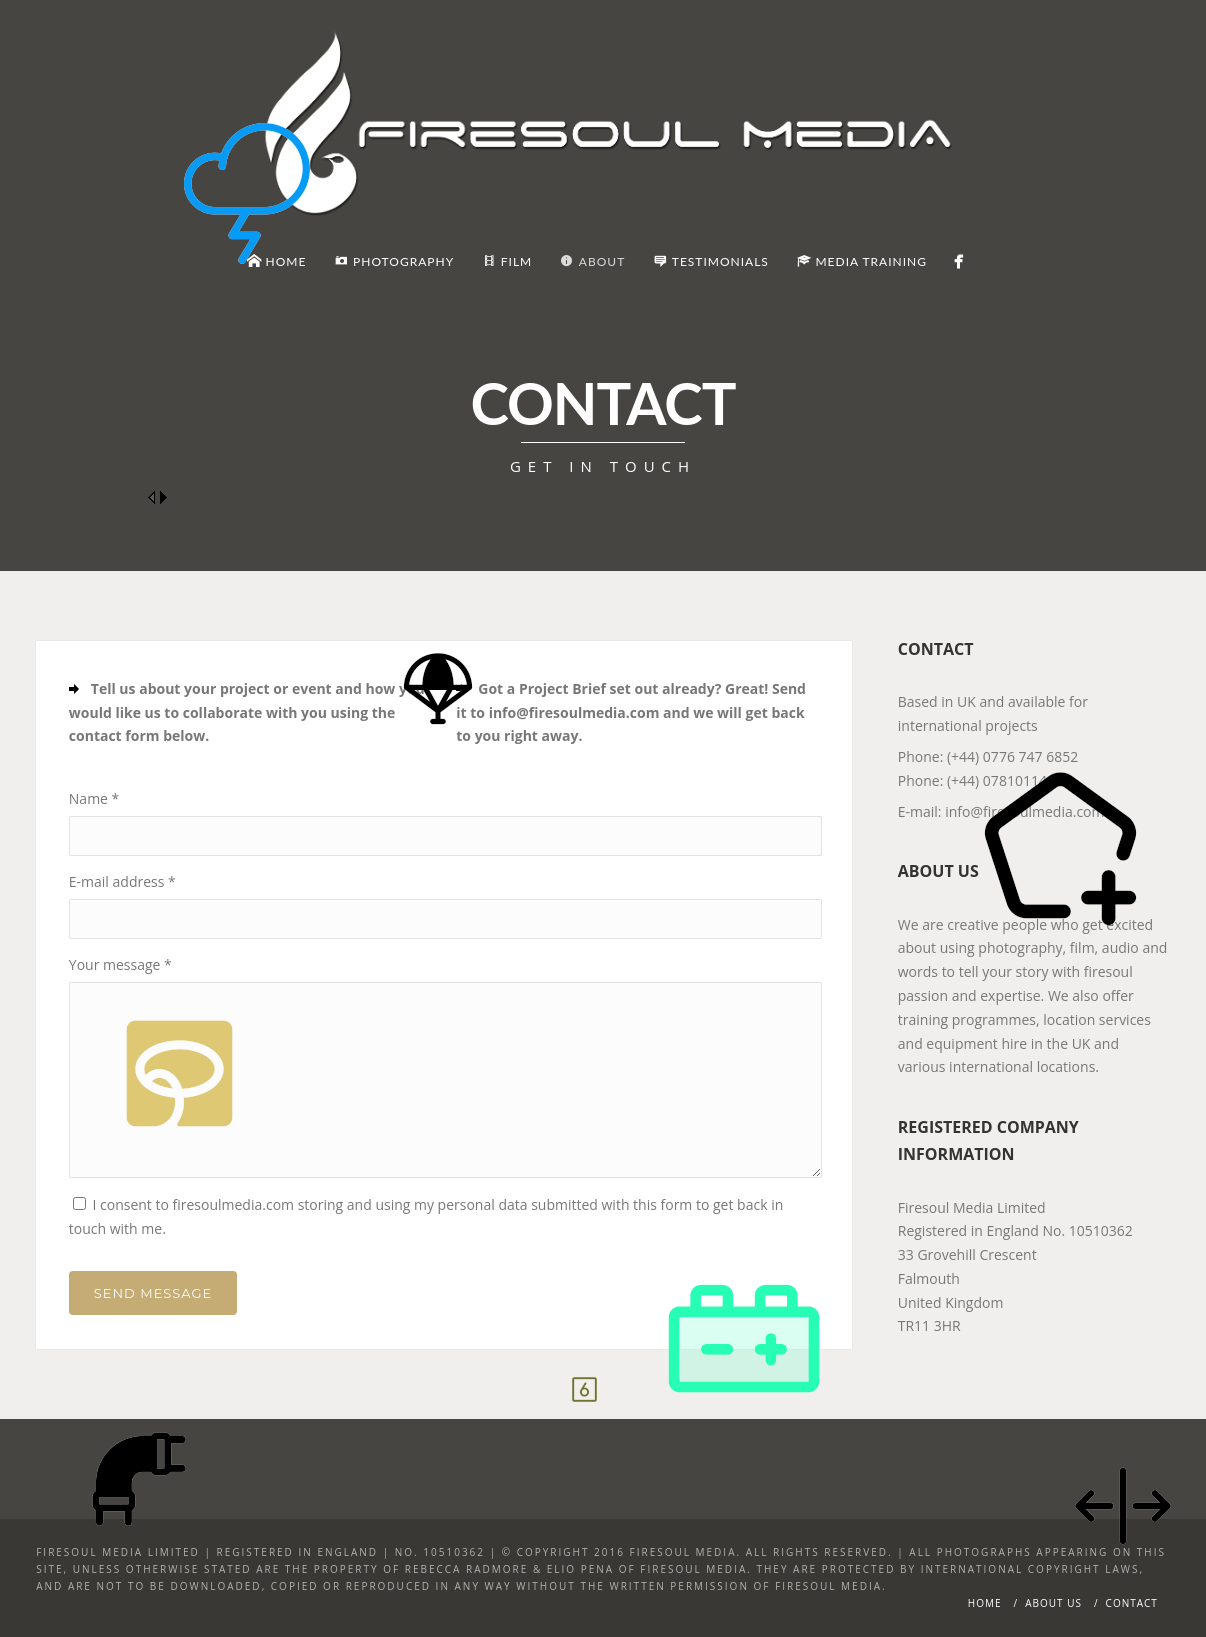 The image size is (1206, 1637). Describe the element at coordinates (247, 191) in the screenshot. I see `indicates thunderstorm or severe weather conditions` at that location.